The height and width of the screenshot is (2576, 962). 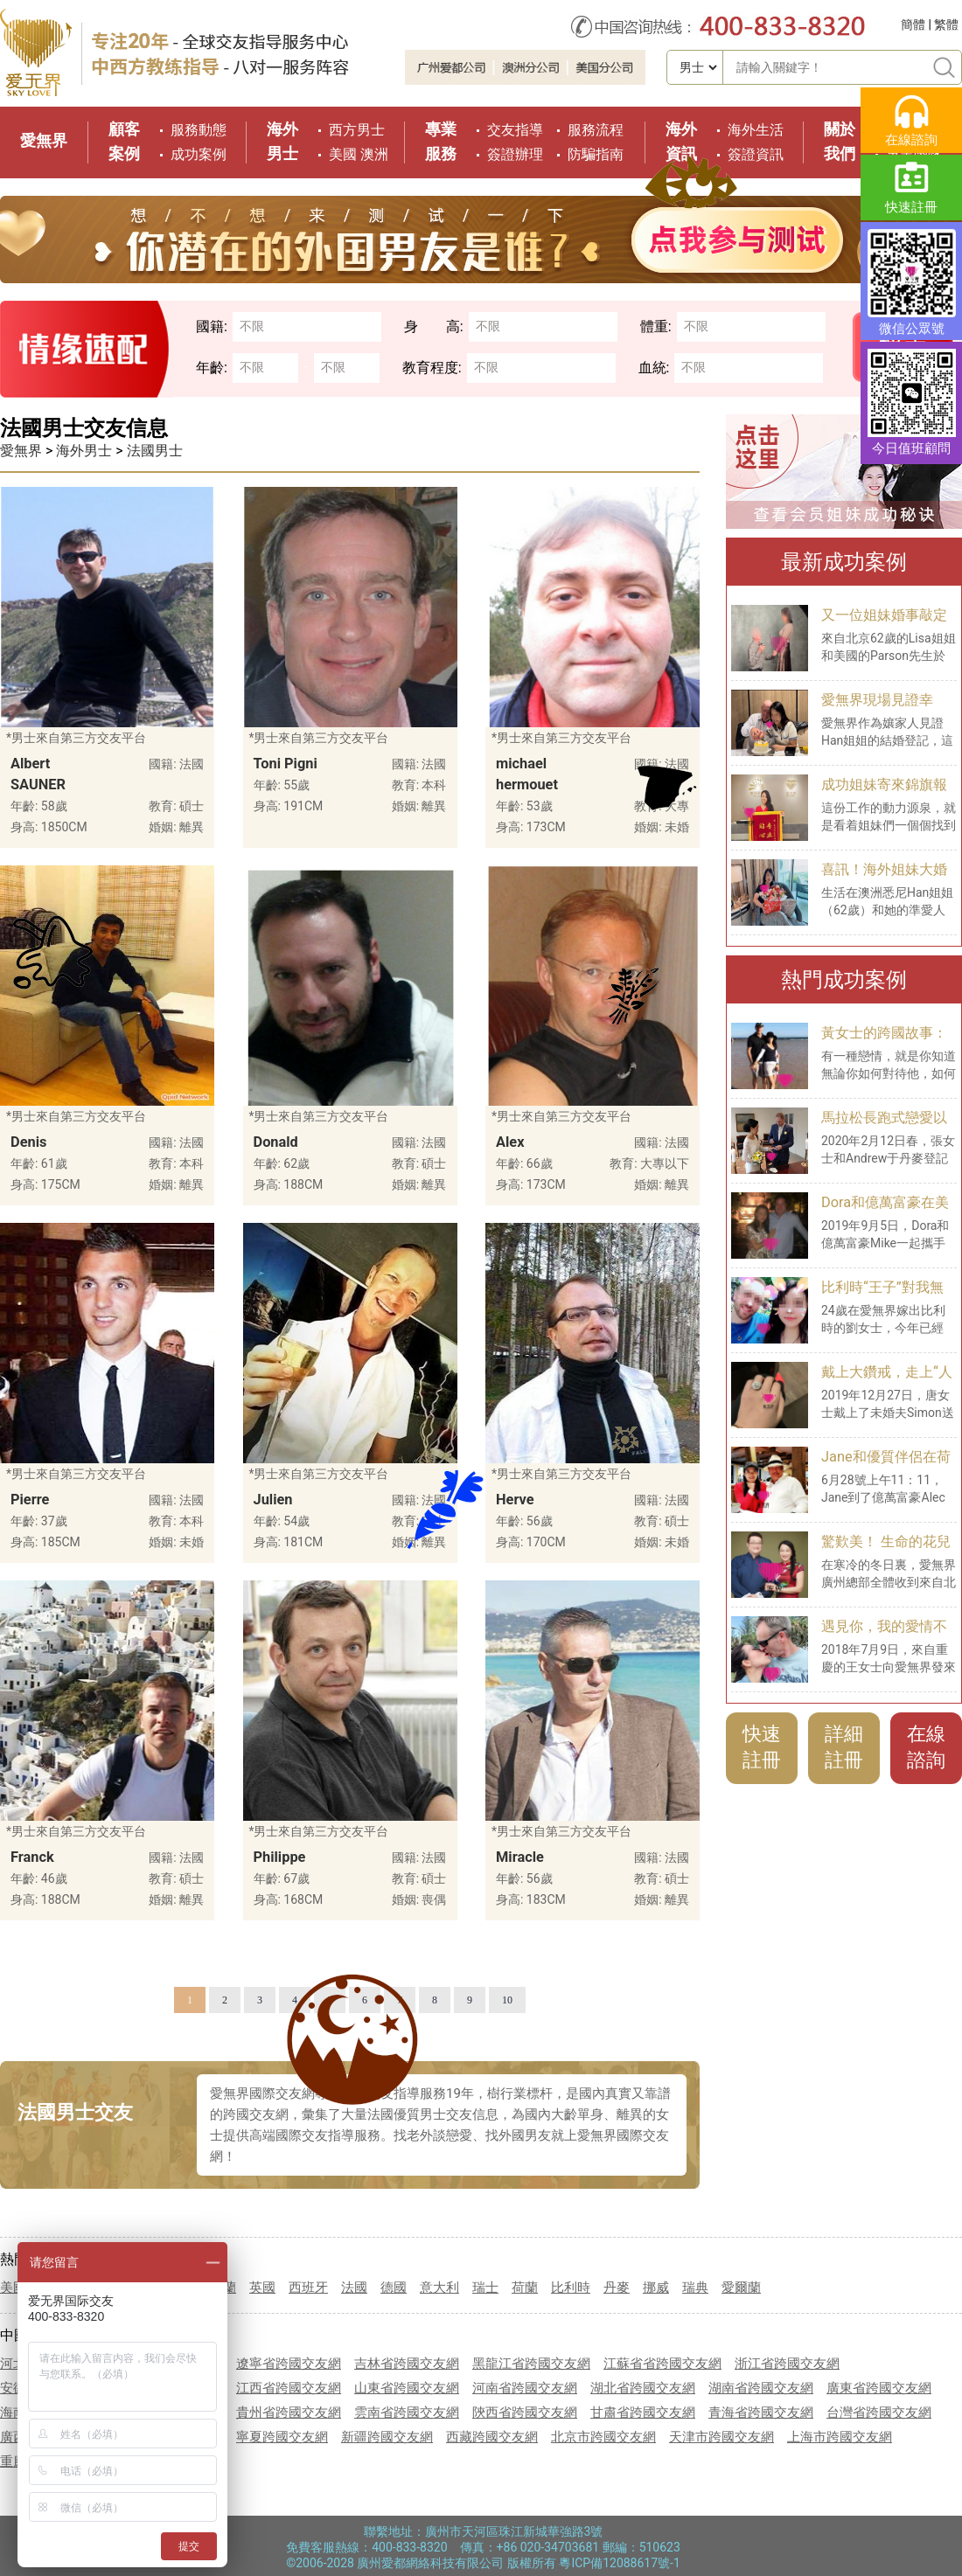 I want to click on select spain as your country or region, so click(x=666, y=788).